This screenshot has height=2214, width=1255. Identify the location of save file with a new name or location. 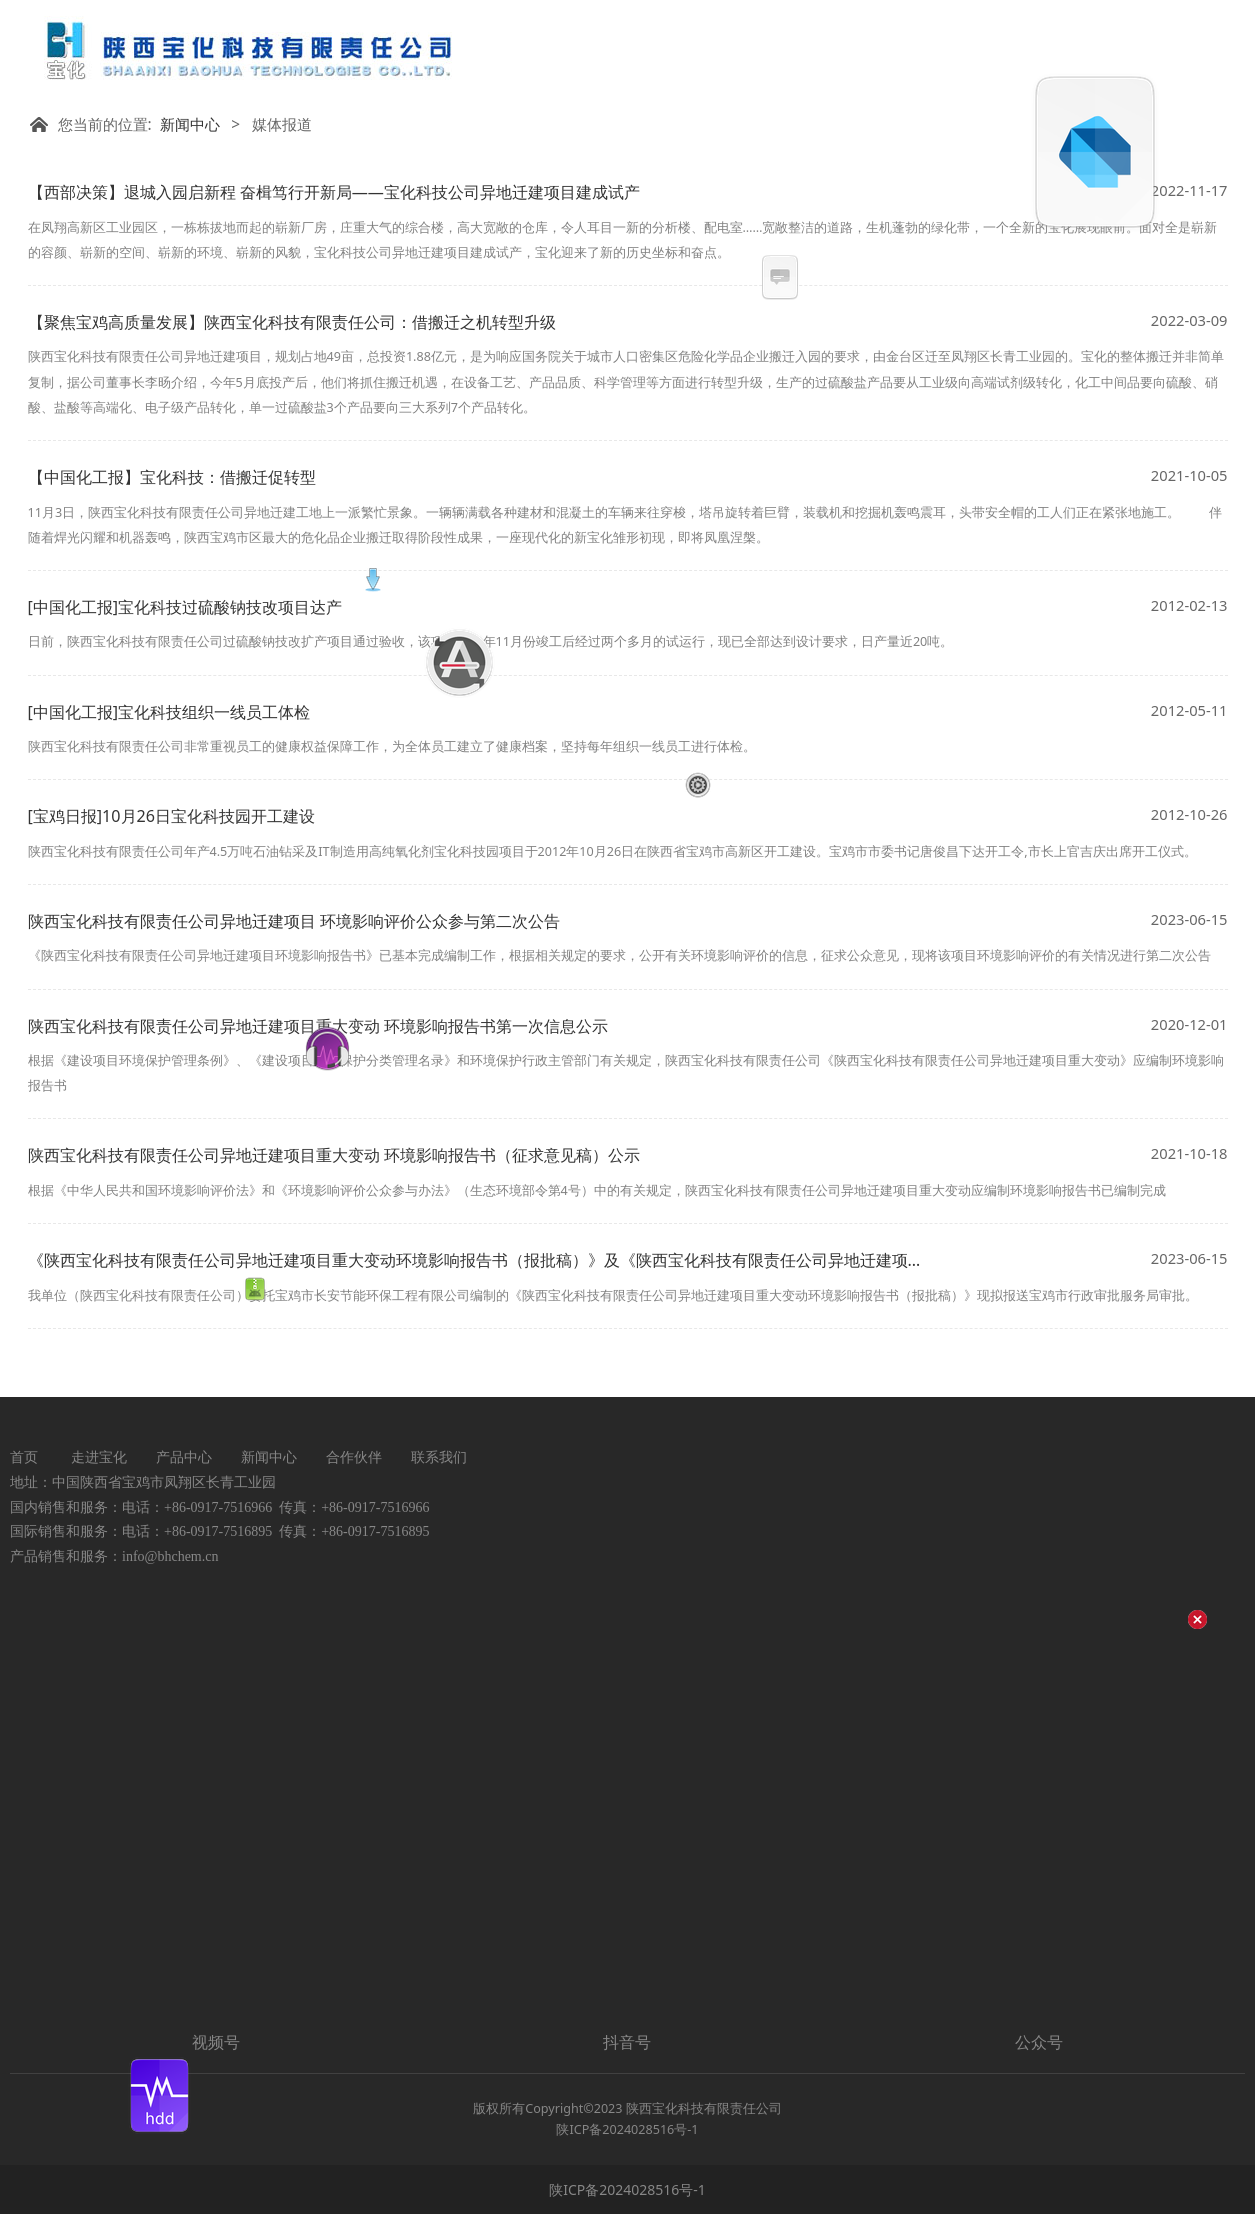
(373, 580).